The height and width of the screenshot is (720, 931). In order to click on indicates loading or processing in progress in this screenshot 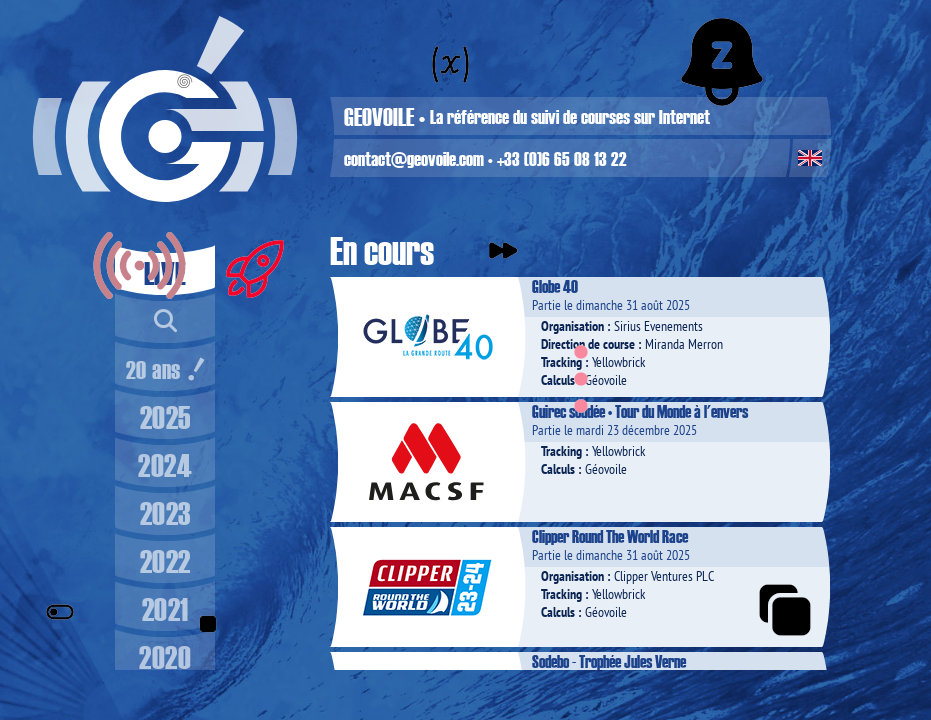, I will do `click(184, 81)`.